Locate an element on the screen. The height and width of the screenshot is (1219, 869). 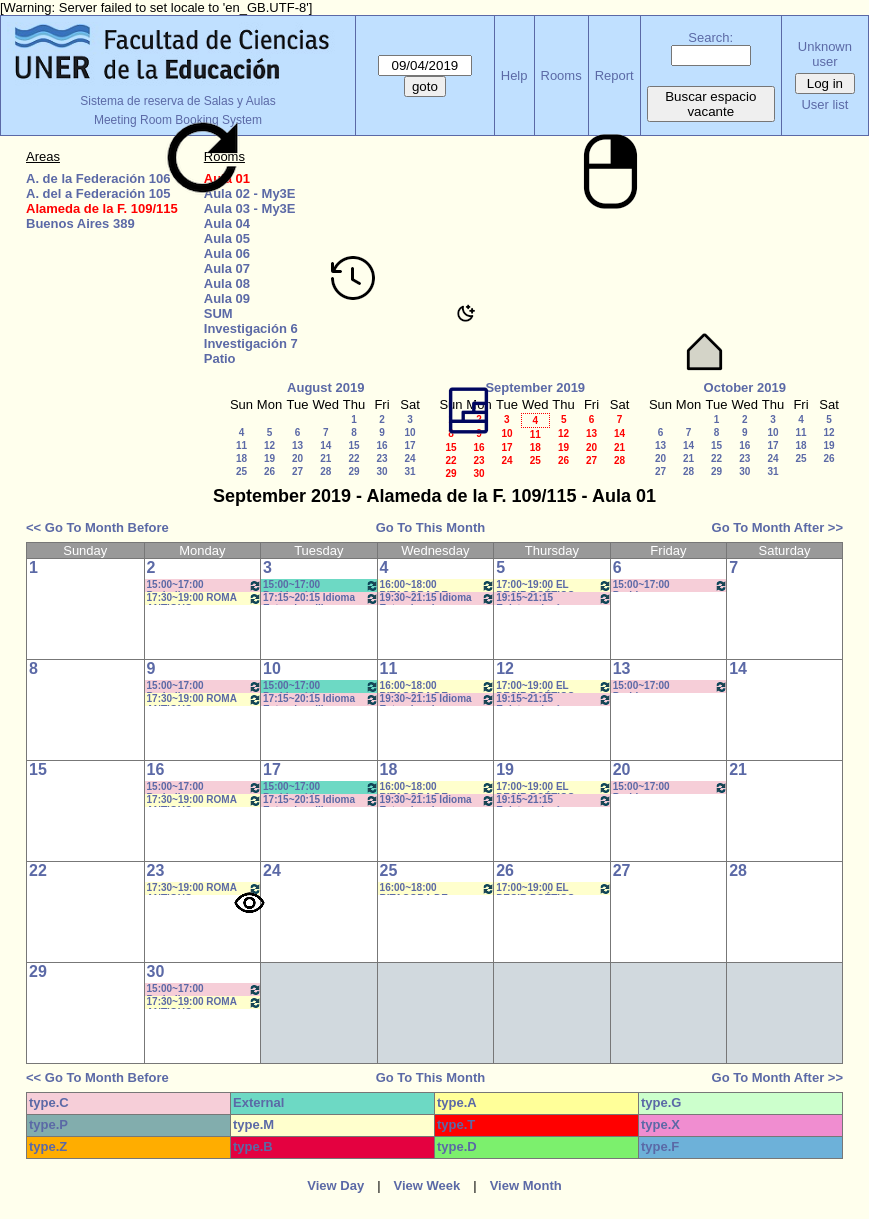
access stairs or stairway directions is located at coordinates (468, 410).